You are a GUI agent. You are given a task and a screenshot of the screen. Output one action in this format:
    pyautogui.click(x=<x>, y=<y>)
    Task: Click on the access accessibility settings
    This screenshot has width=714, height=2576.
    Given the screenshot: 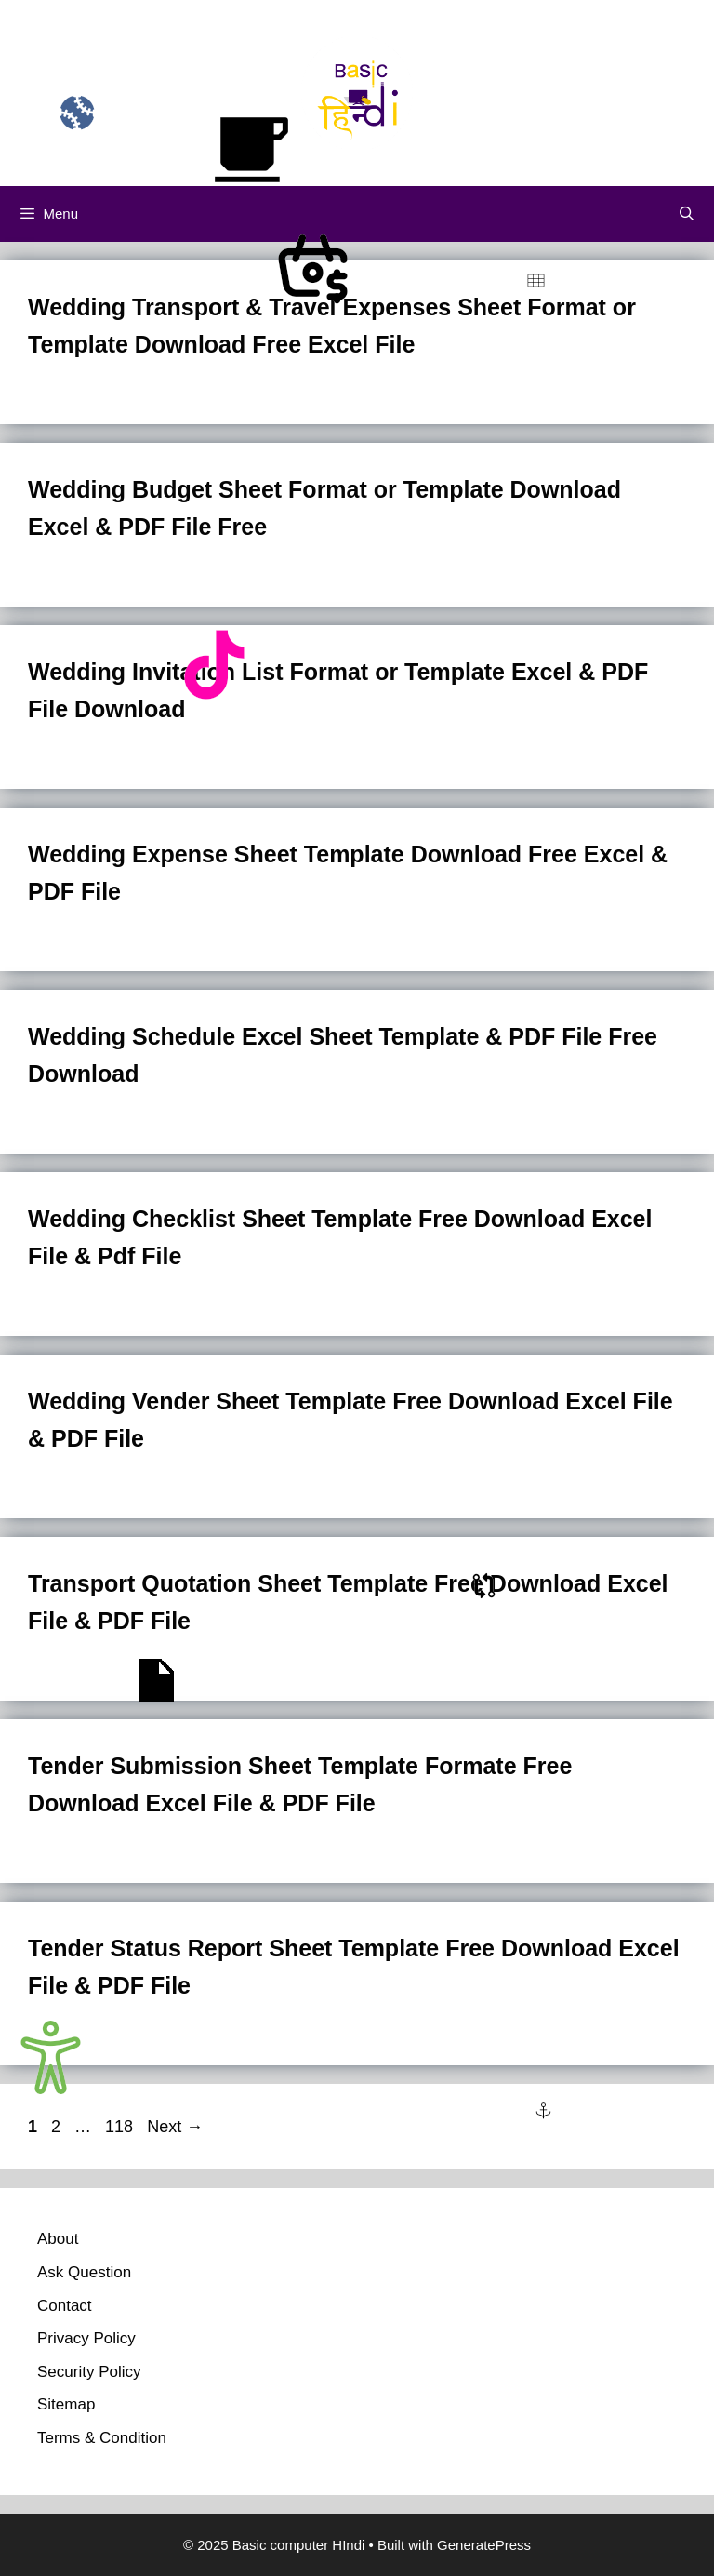 What is the action you would take?
    pyautogui.click(x=50, y=2057)
    